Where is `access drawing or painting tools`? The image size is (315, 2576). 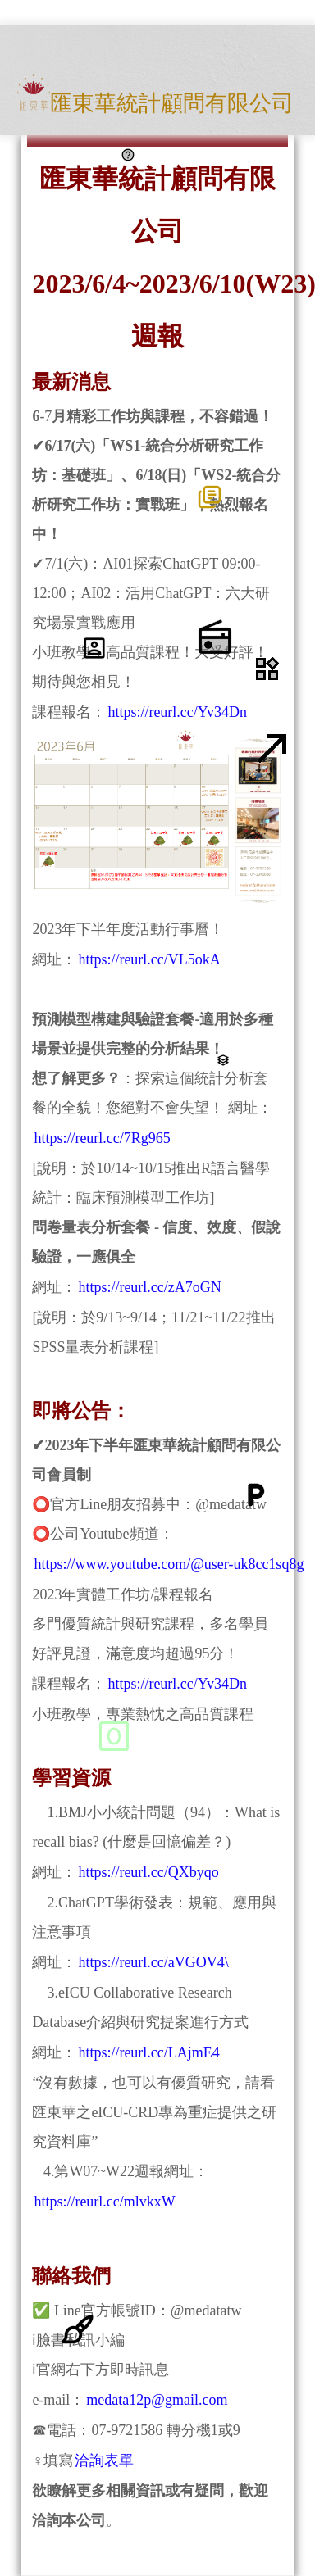
access drawing or painting tools is located at coordinates (78, 2329).